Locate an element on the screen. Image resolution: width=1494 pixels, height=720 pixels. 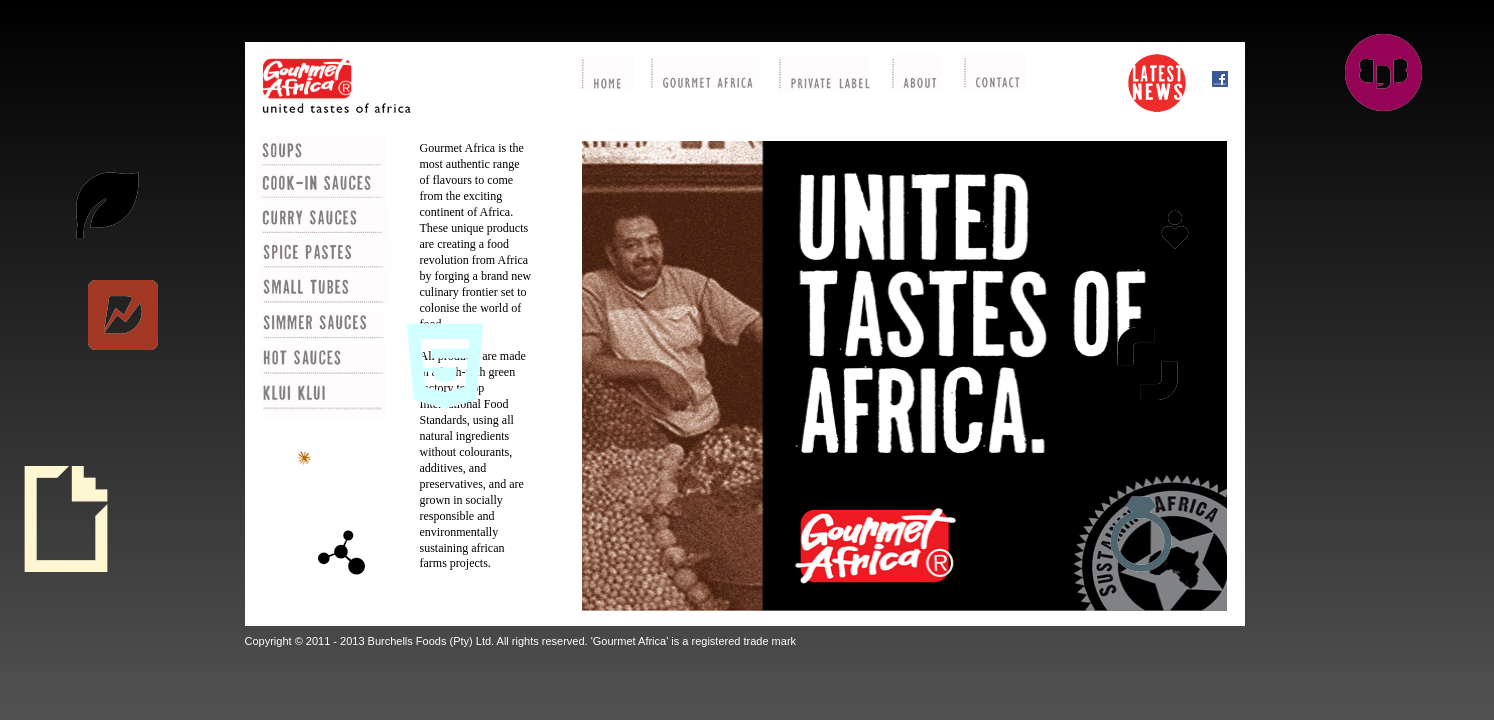
moleculer microservices framework logo is located at coordinates (341, 552).